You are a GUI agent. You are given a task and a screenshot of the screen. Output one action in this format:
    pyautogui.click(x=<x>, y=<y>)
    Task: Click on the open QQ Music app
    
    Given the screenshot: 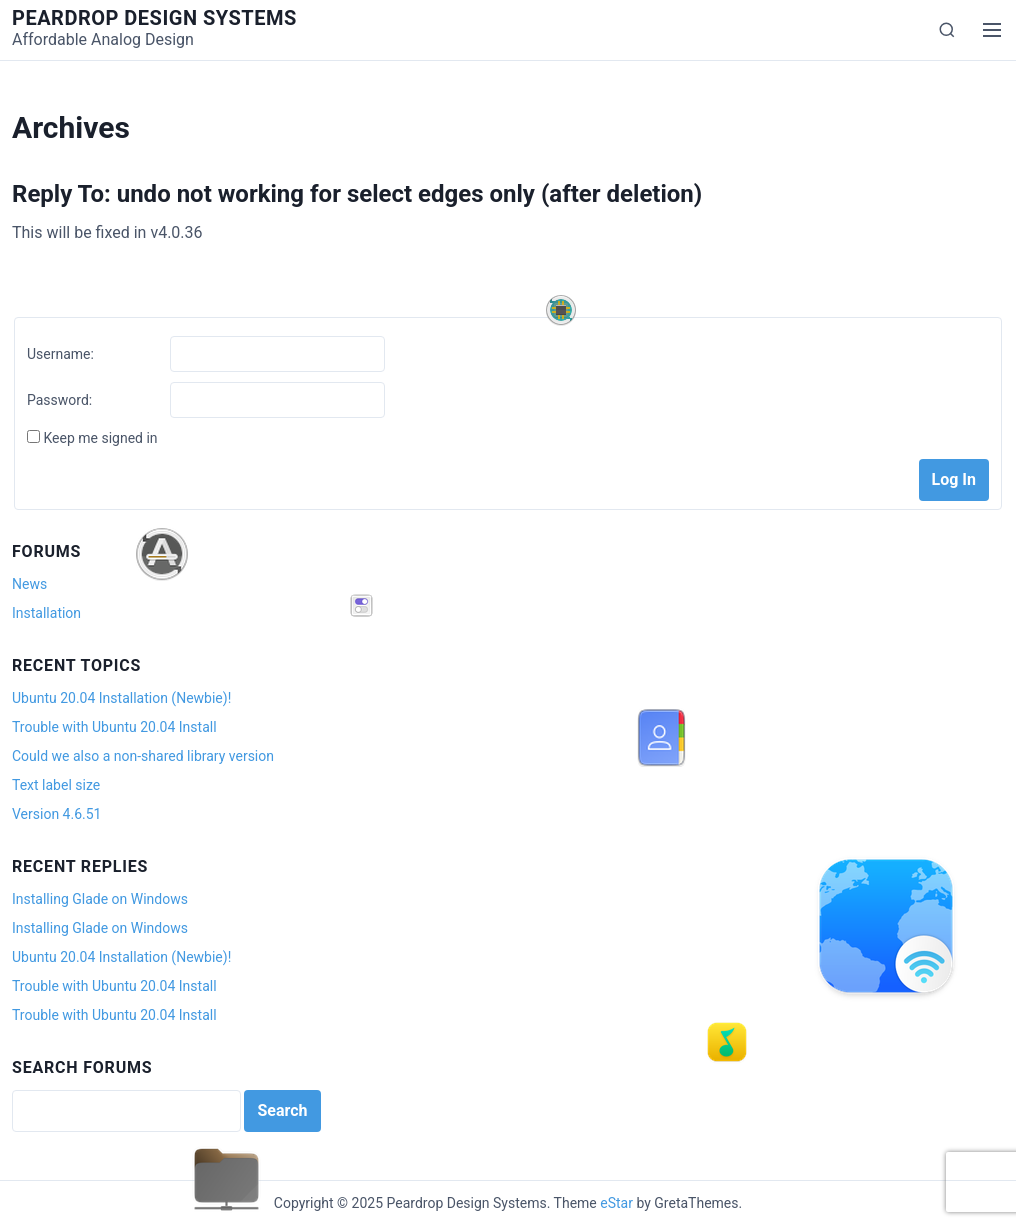 What is the action you would take?
    pyautogui.click(x=727, y=1042)
    